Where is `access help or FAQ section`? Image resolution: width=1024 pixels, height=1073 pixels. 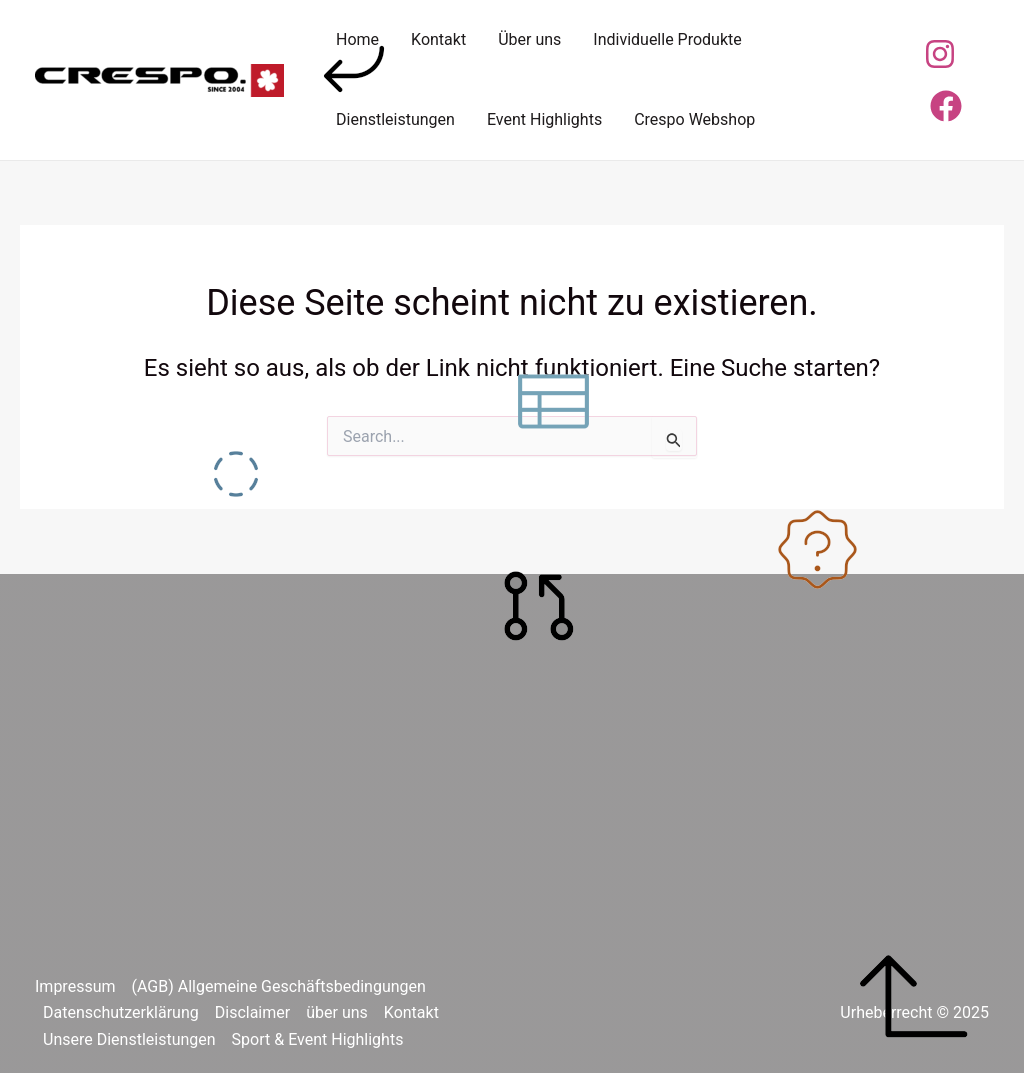 access help or FAQ section is located at coordinates (817, 549).